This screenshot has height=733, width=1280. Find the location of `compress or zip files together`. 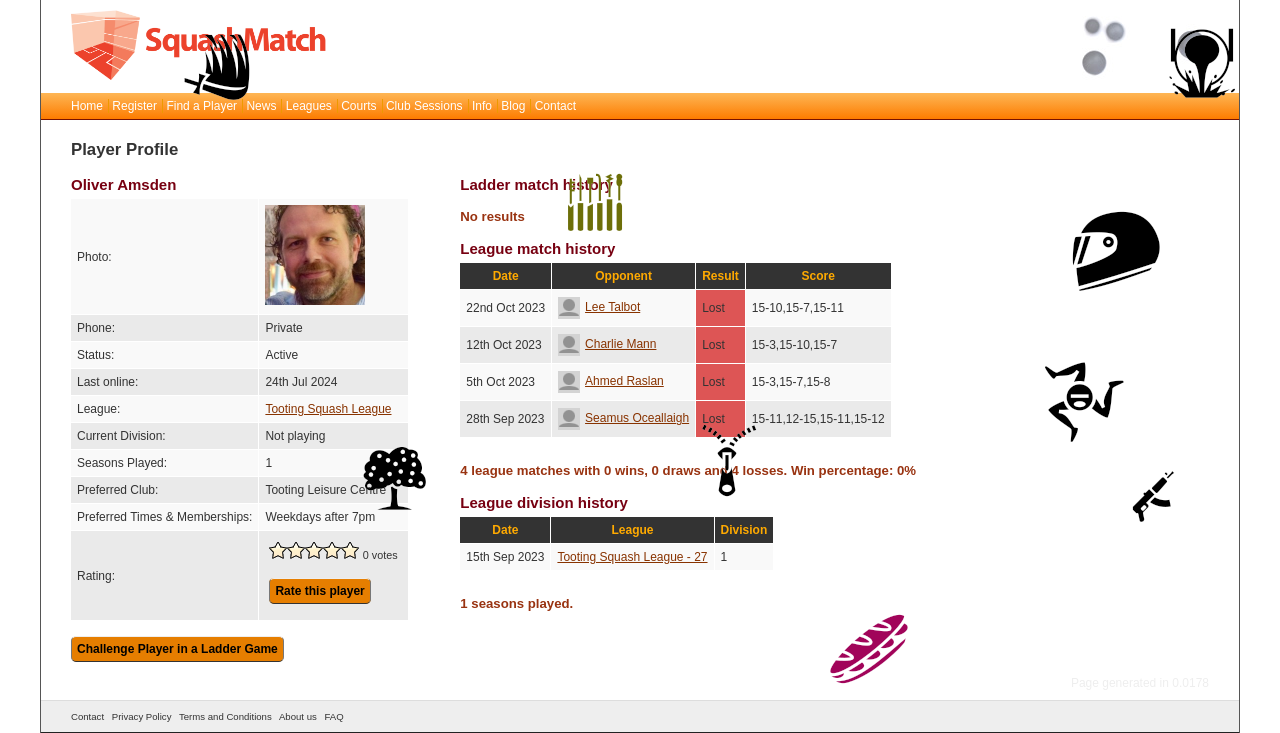

compress or zip files together is located at coordinates (727, 461).